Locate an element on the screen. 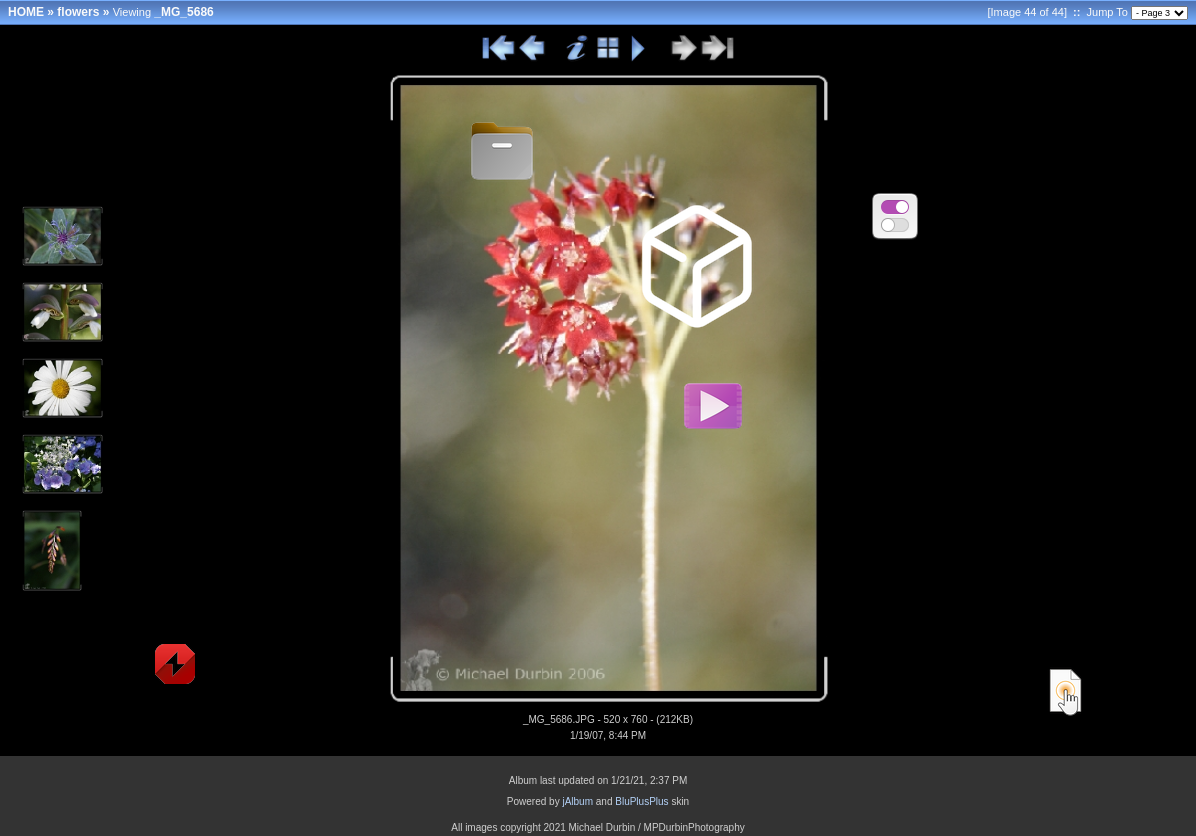  launch chaos application is located at coordinates (175, 664).